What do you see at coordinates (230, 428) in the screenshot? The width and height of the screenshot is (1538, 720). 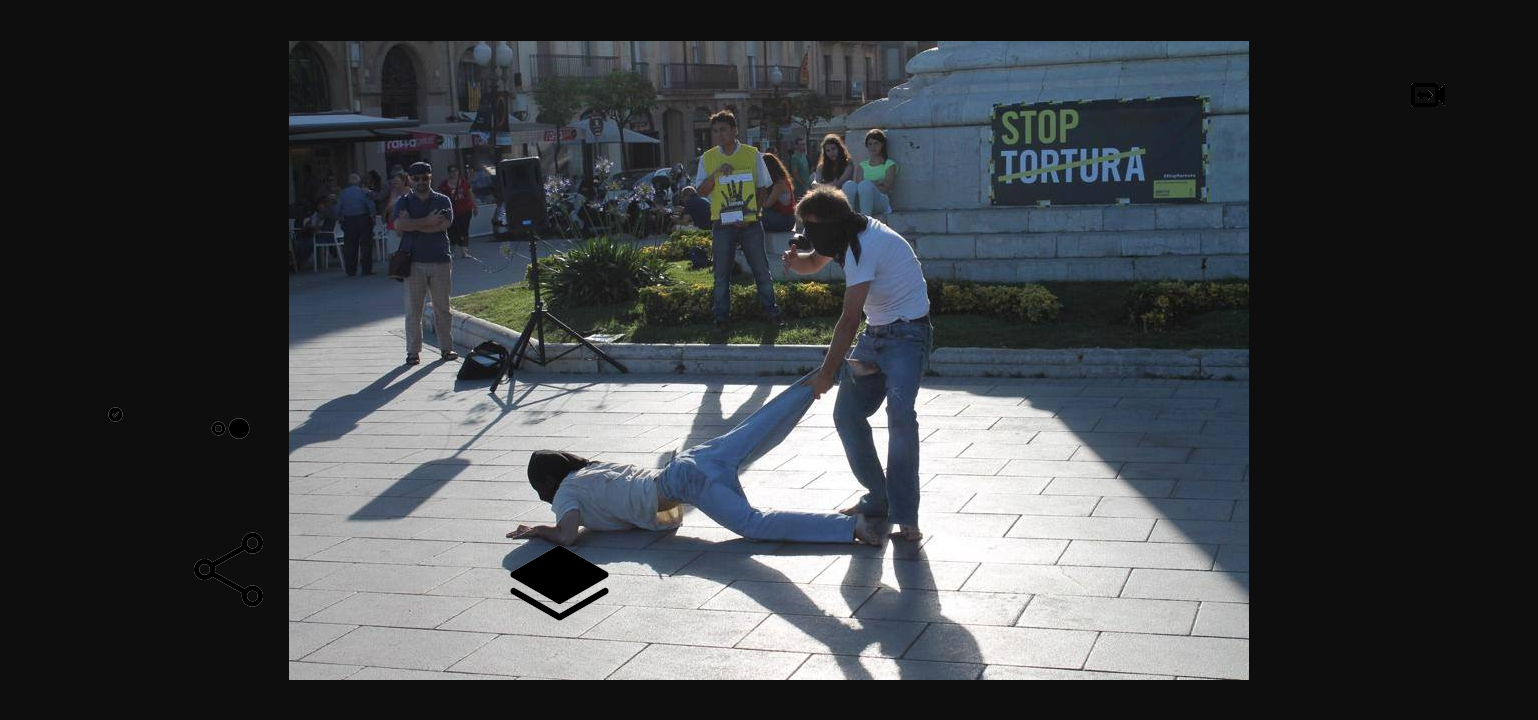 I see `enable HDR strong mode for photos` at bounding box center [230, 428].